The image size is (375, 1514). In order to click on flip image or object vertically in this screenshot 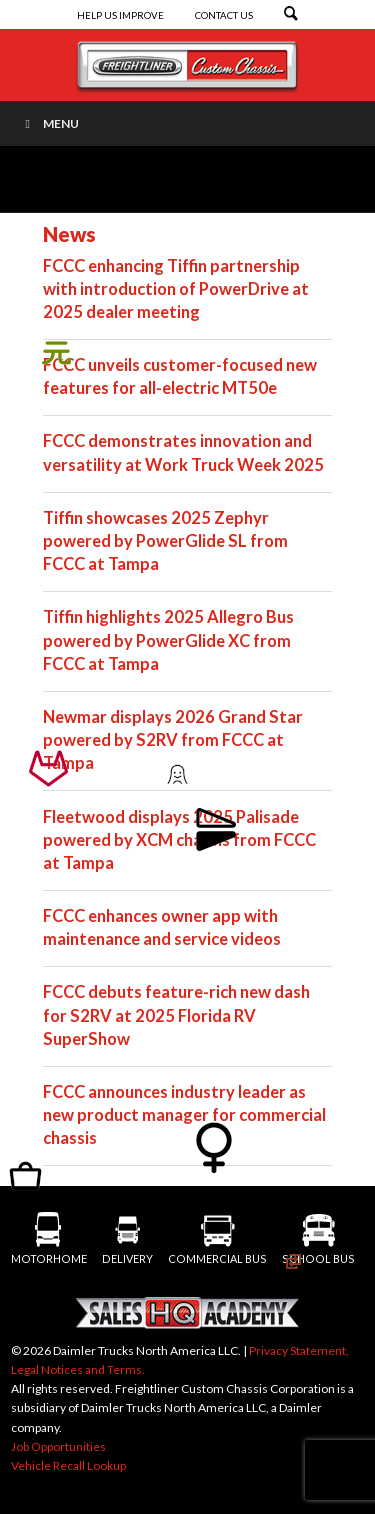, I will do `click(214, 829)`.